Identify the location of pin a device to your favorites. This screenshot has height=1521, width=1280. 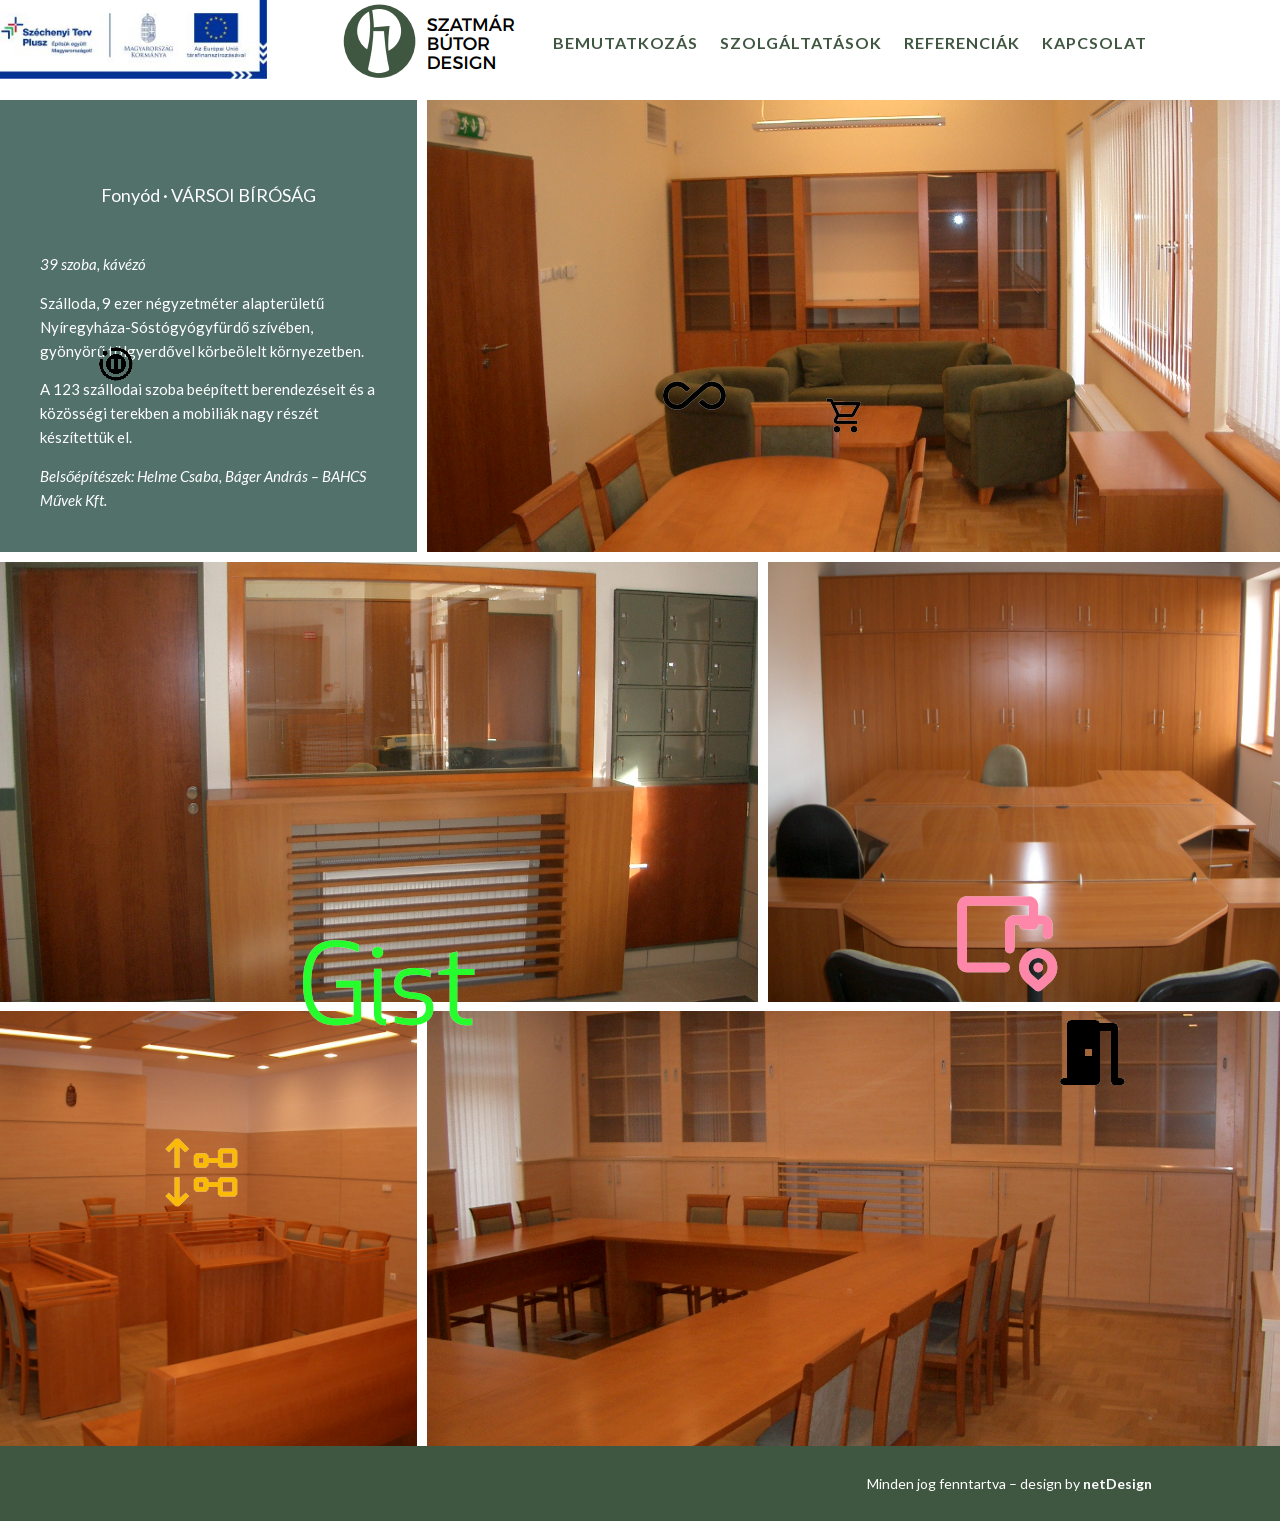
(1005, 939).